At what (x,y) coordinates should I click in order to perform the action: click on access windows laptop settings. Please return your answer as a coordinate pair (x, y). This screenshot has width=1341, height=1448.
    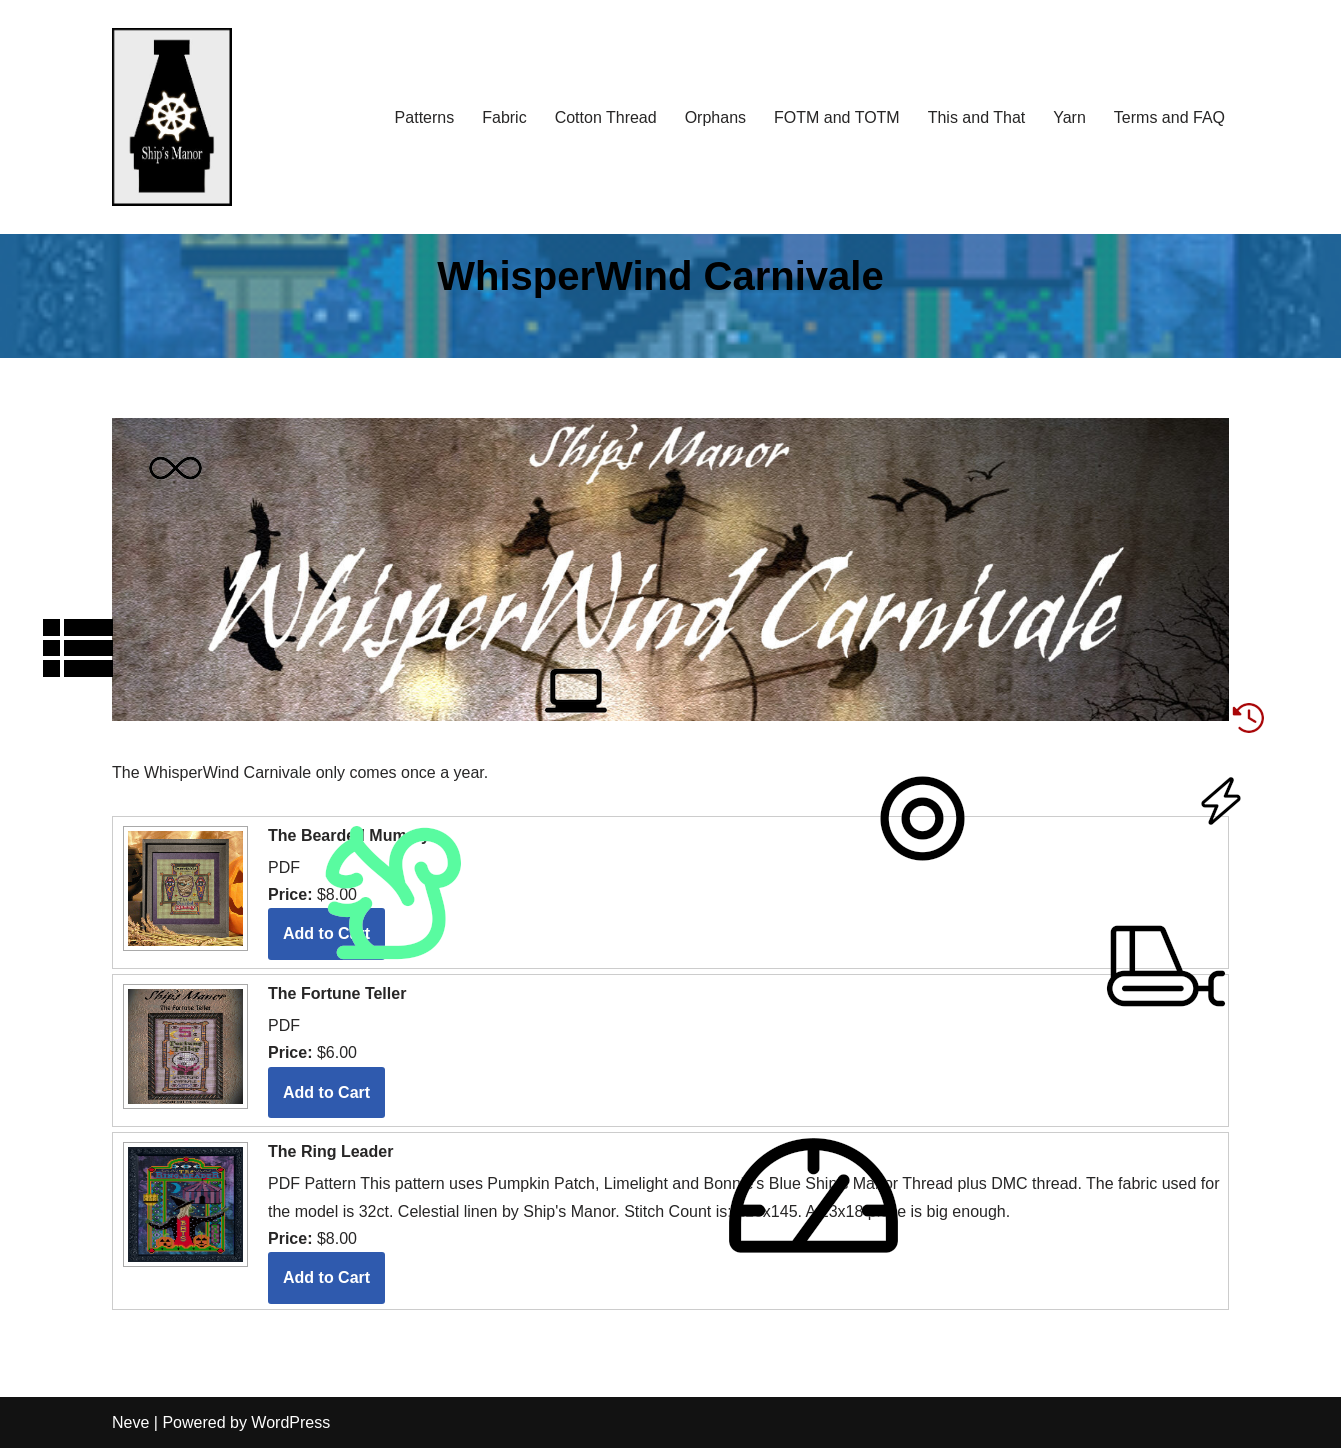
    Looking at the image, I should click on (576, 692).